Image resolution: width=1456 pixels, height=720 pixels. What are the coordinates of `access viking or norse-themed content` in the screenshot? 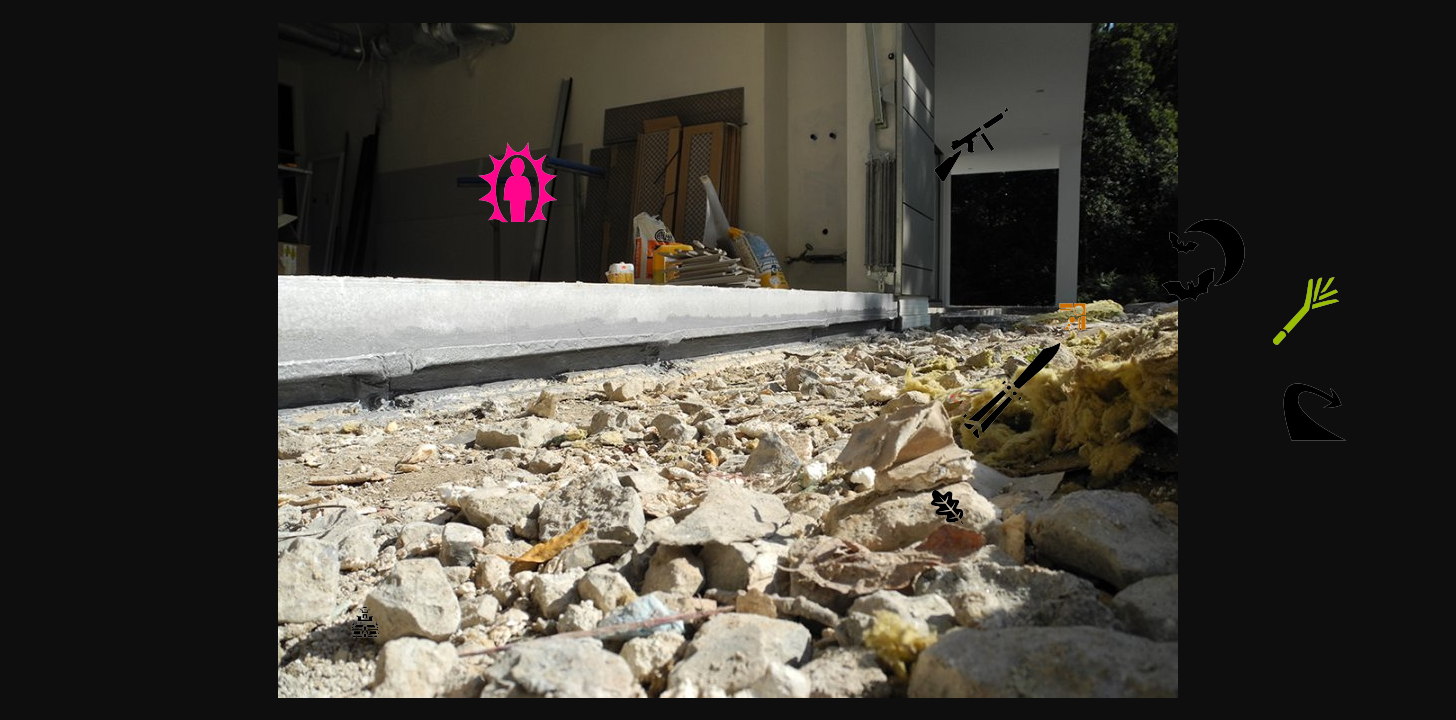 It's located at (365, 622).